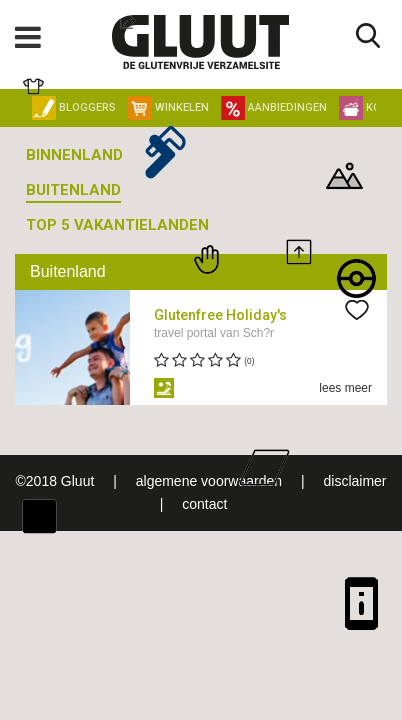 This screenshot has height=720, width=402. What do you see at coordinates (39, 516) in the screenshot?
I see `stop media playback` at bounding box center [39, 516].